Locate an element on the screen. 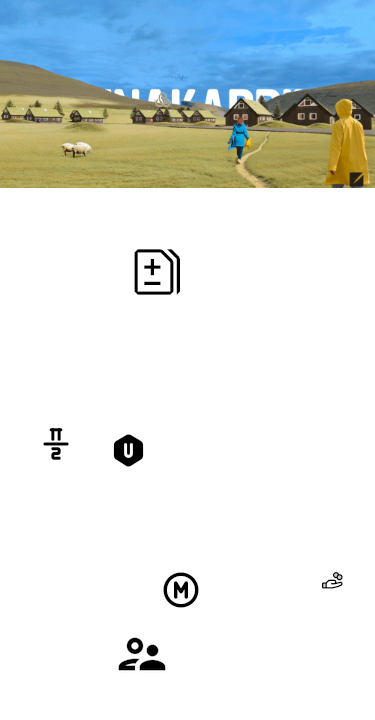 The width and height of the screenshot is (375, 720). represents the mathematical constant π/2 (pi divided by 2) is located at coordinates (56, 444).